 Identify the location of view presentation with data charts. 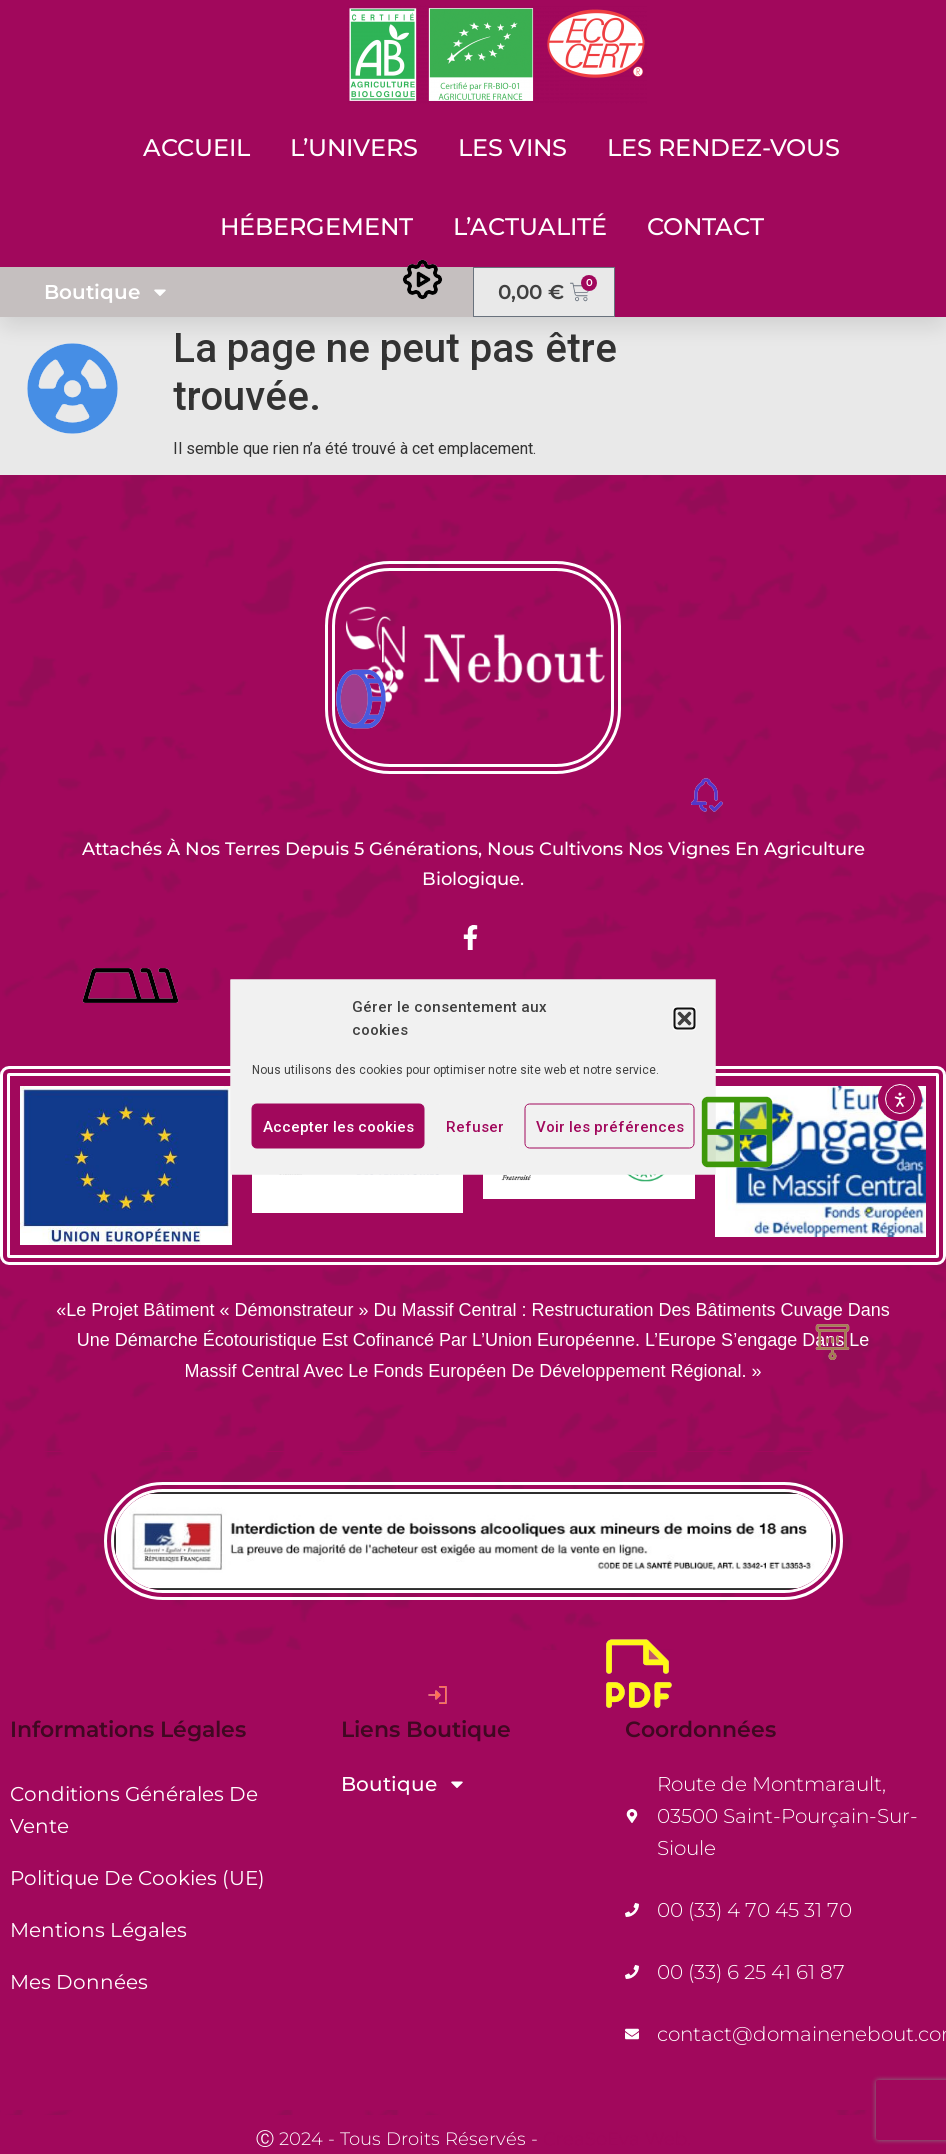
(832, 1339).